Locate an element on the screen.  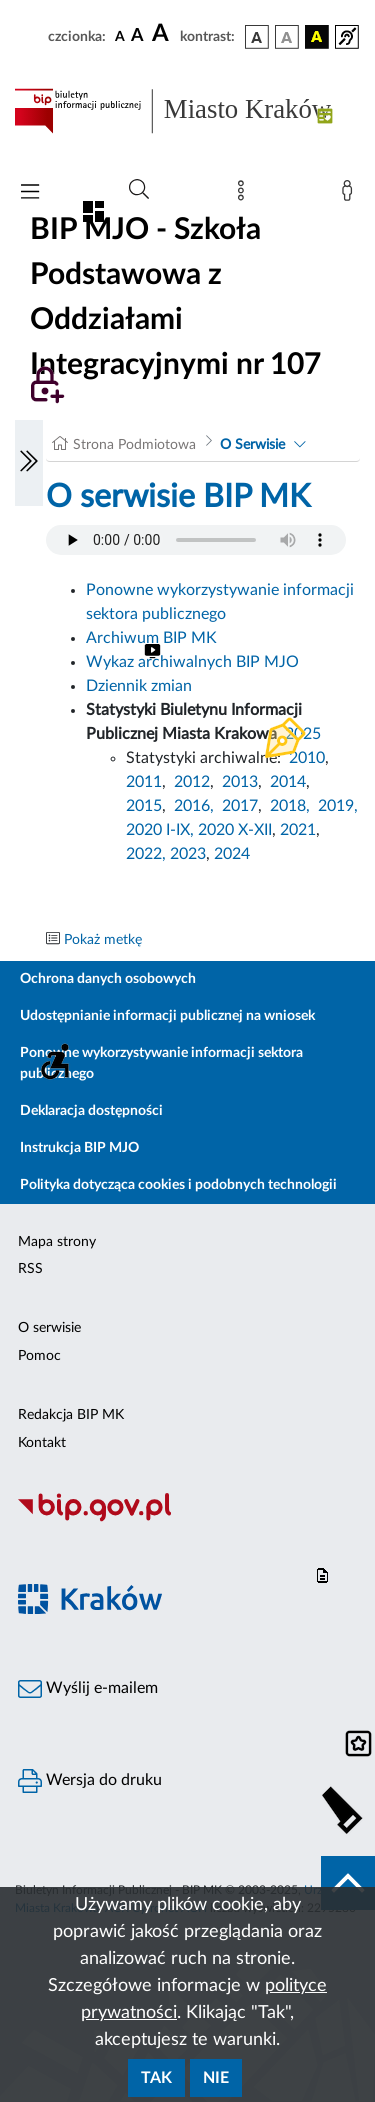
find carpentry or woodworking services is located at coordinates (342, 1810).